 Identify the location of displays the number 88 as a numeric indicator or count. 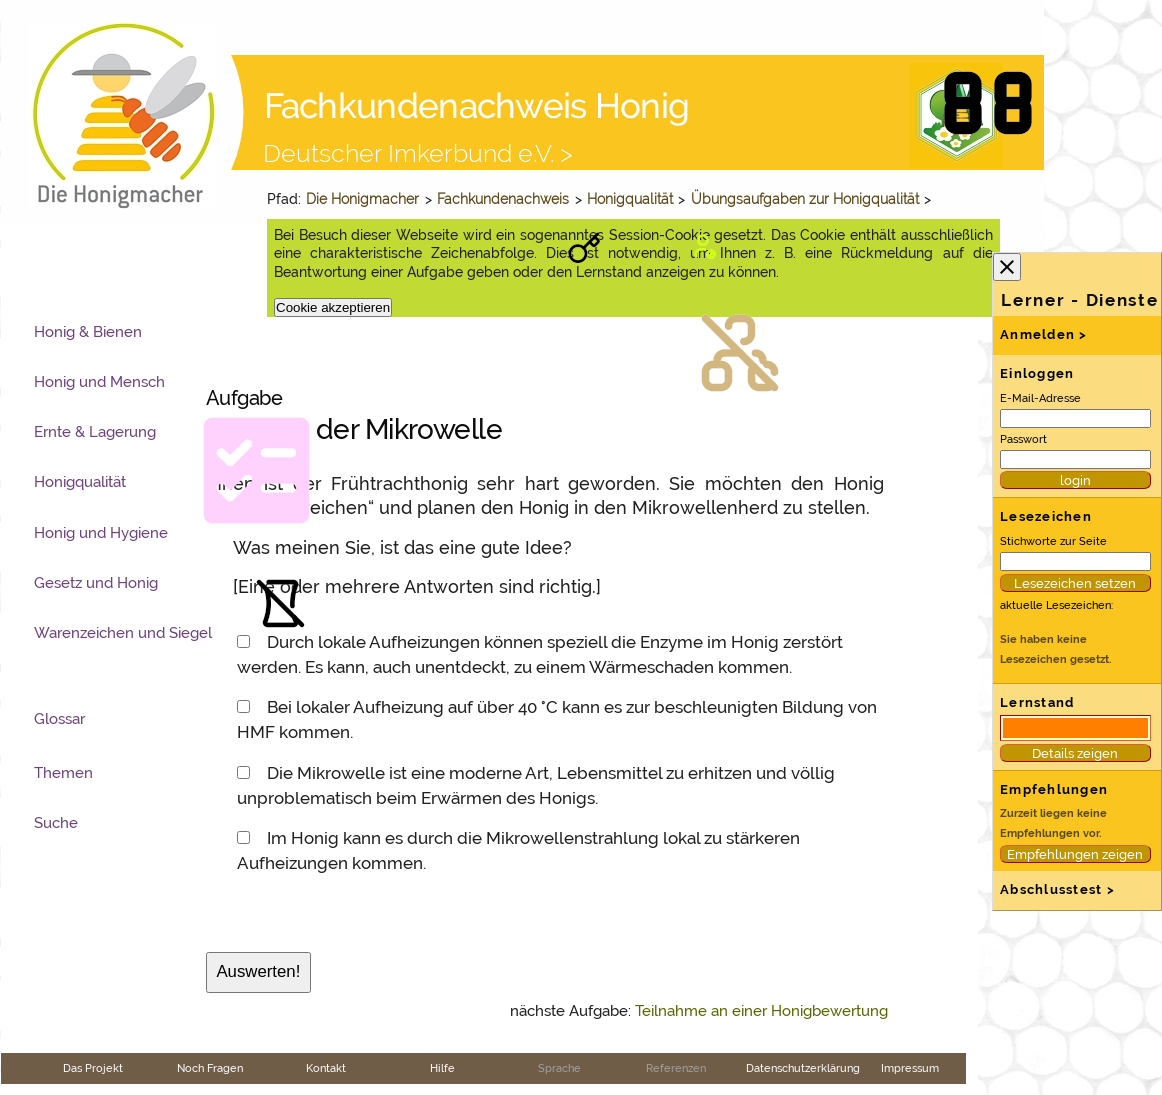
(988, 103).